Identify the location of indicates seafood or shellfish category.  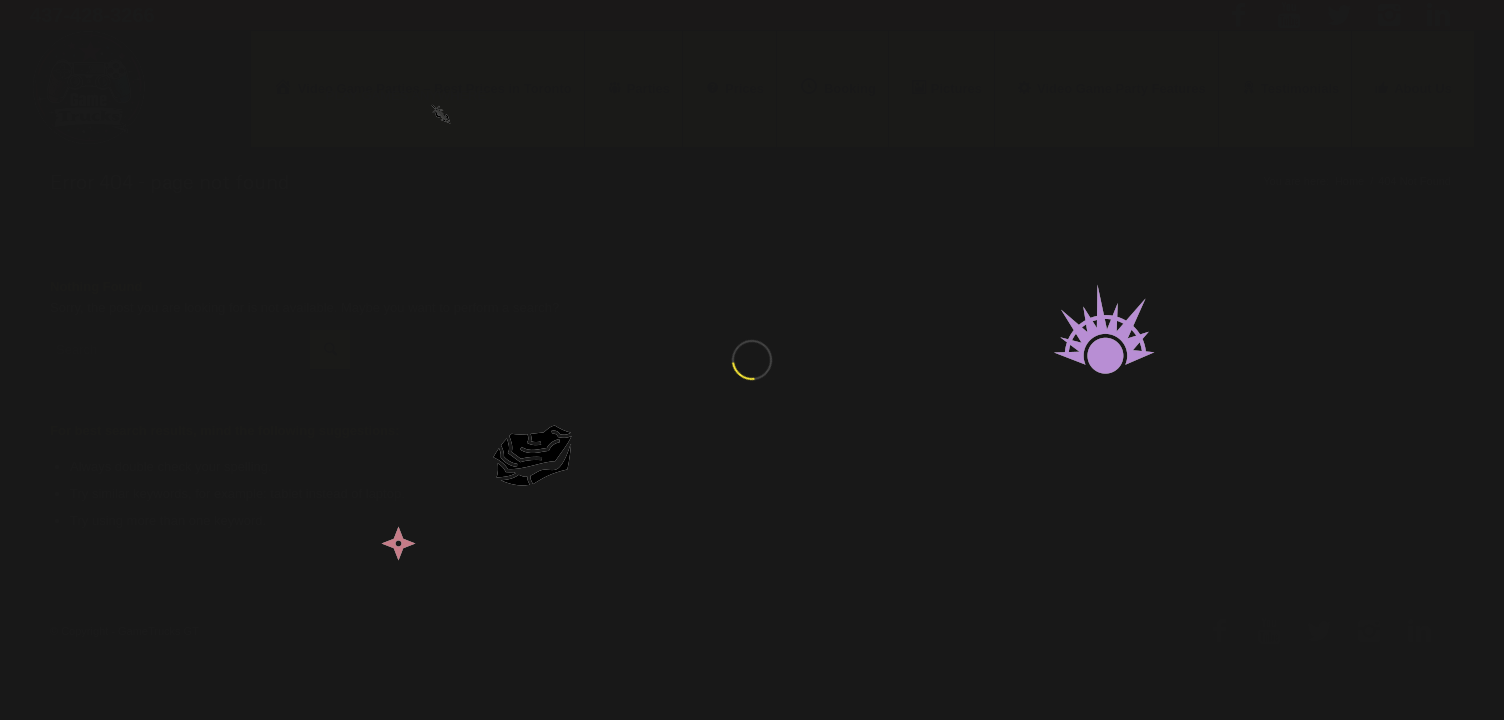
(532, 455).